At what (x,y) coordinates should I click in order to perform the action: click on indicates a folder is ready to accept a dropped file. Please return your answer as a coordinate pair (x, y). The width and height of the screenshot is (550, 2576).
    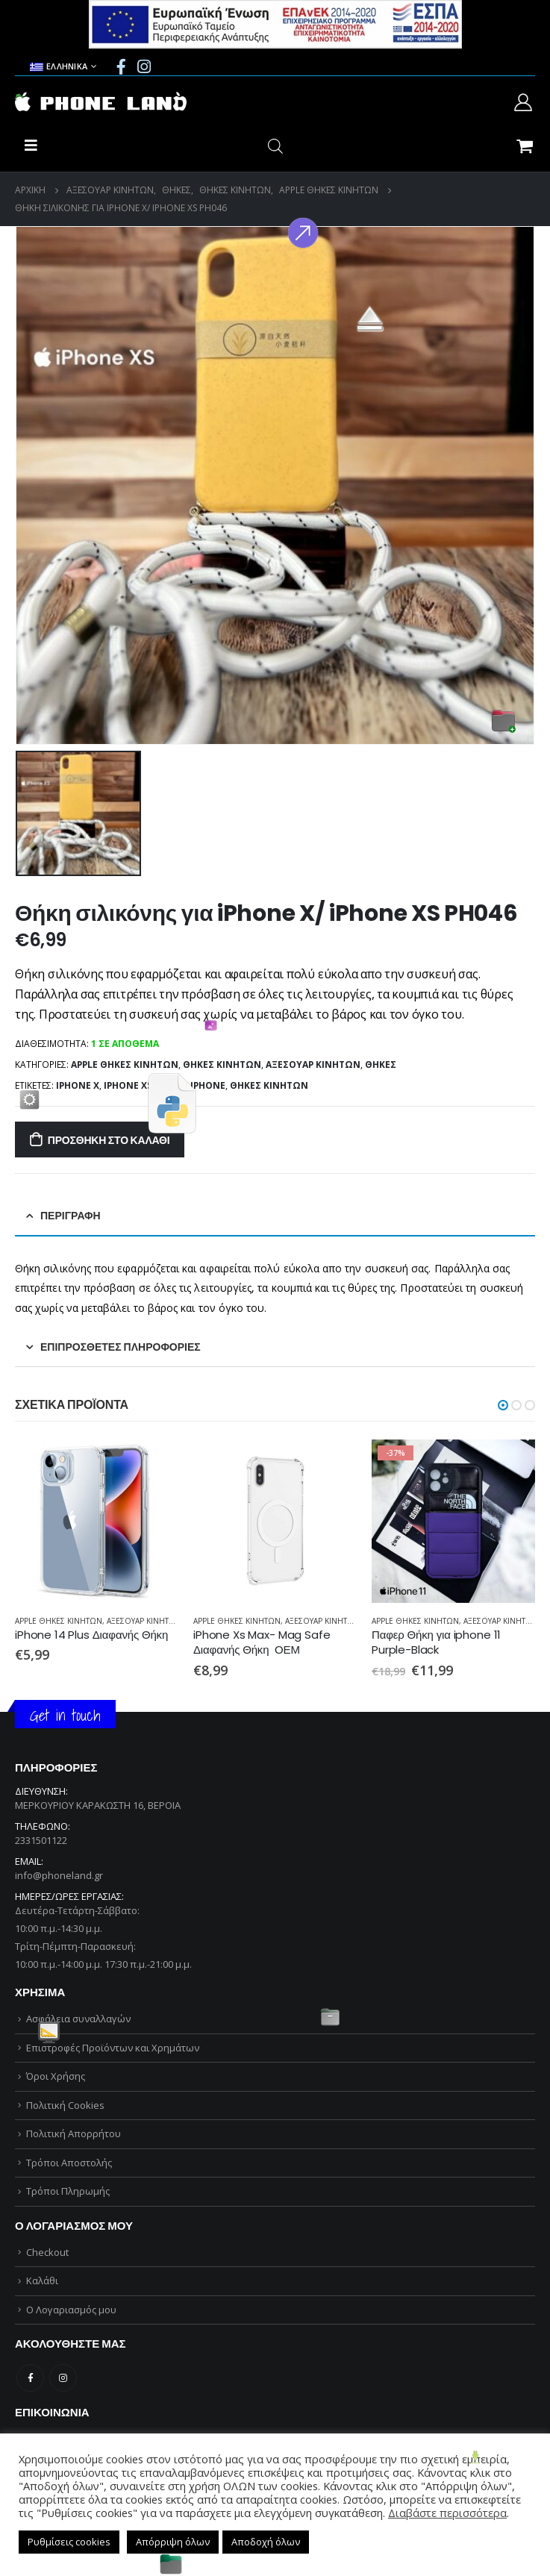
    Looking at the image, I should click on (171, 2564).